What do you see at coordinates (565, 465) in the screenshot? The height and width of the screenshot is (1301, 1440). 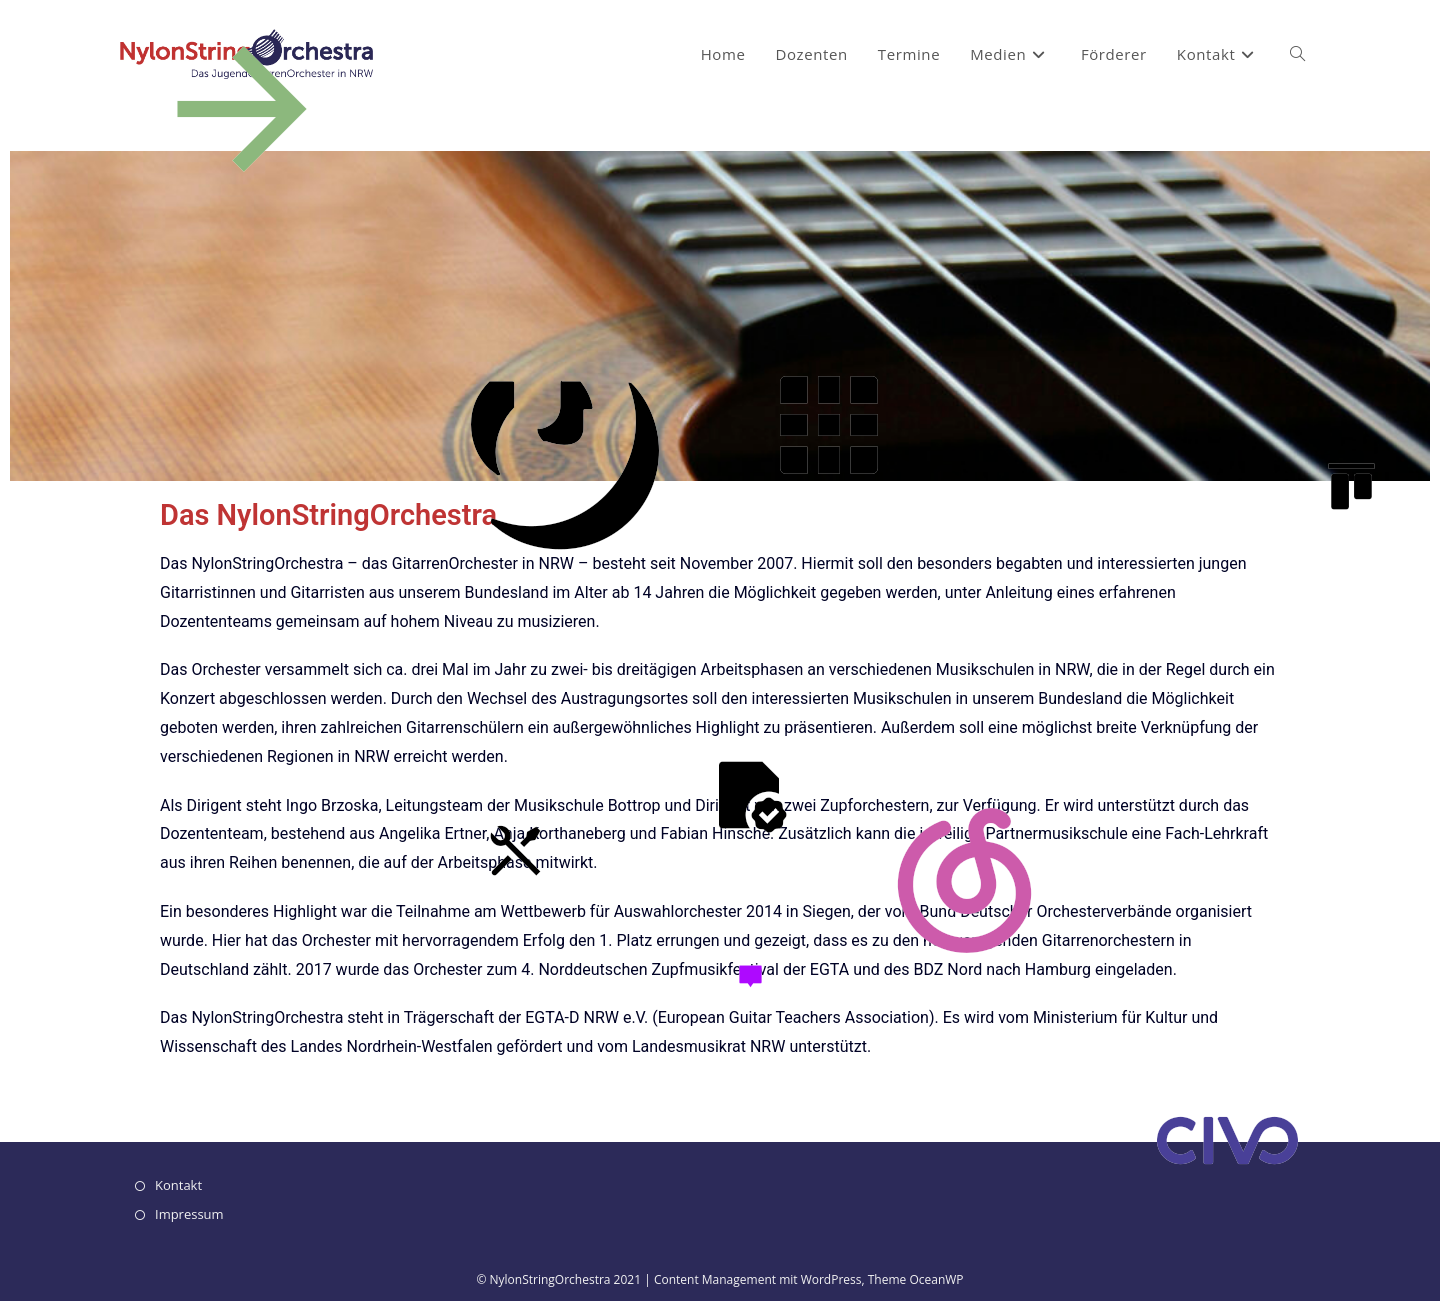 I see `visit genius lyrics website` at bounding box center [565, 465].